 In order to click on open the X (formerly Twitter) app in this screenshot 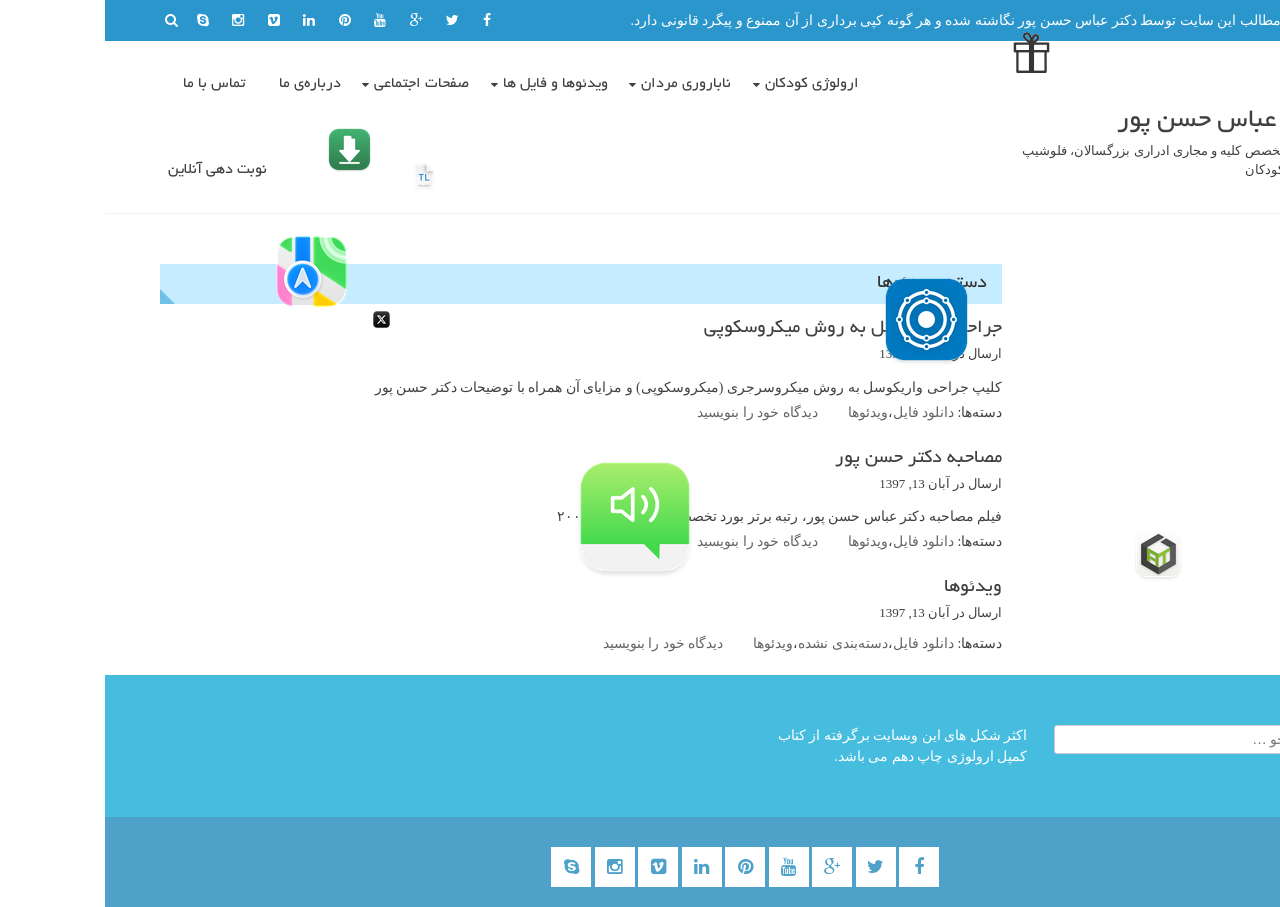, I will do `click(381, 319)`.